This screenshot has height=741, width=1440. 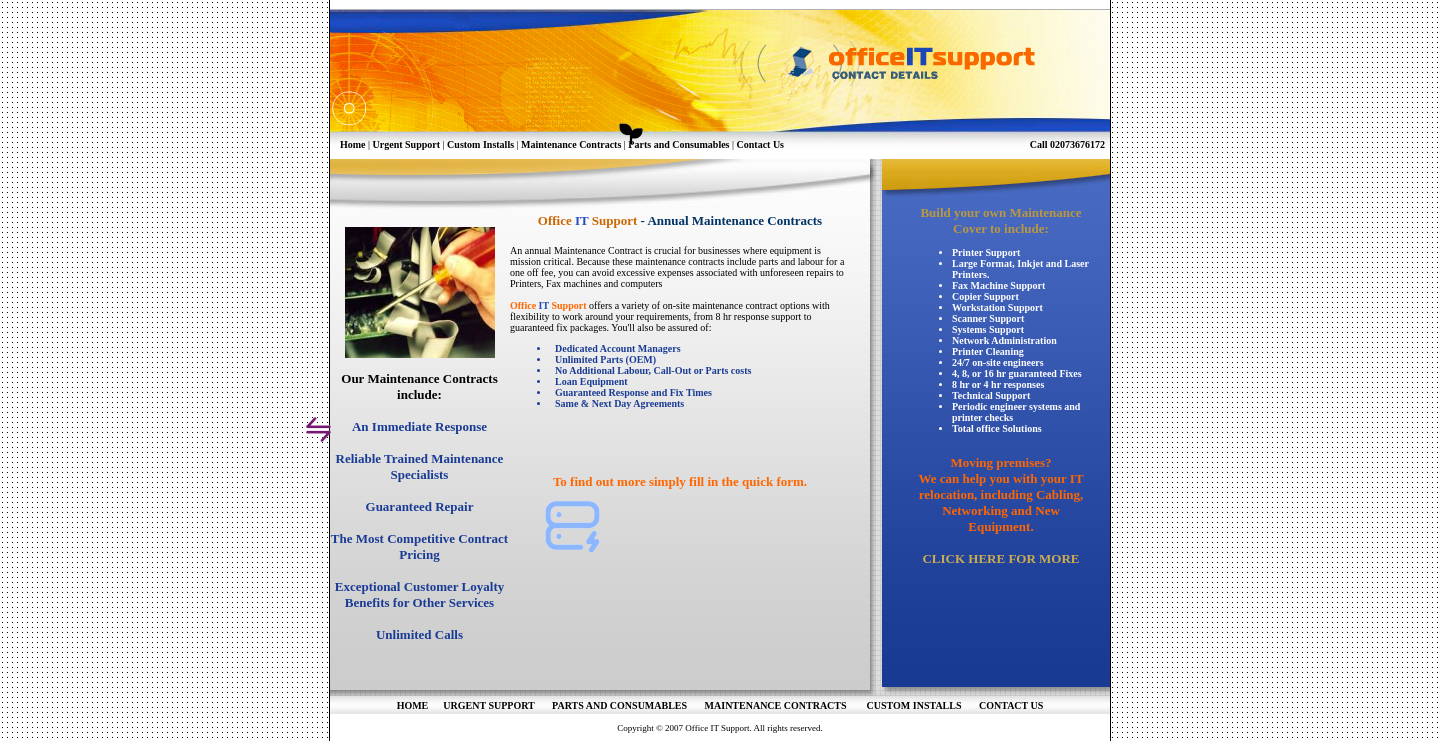 What do you see at coordinates (318, 429) in the screenshot?
I see `transfer data between devices or accounts` at bounding box center [318, 429].